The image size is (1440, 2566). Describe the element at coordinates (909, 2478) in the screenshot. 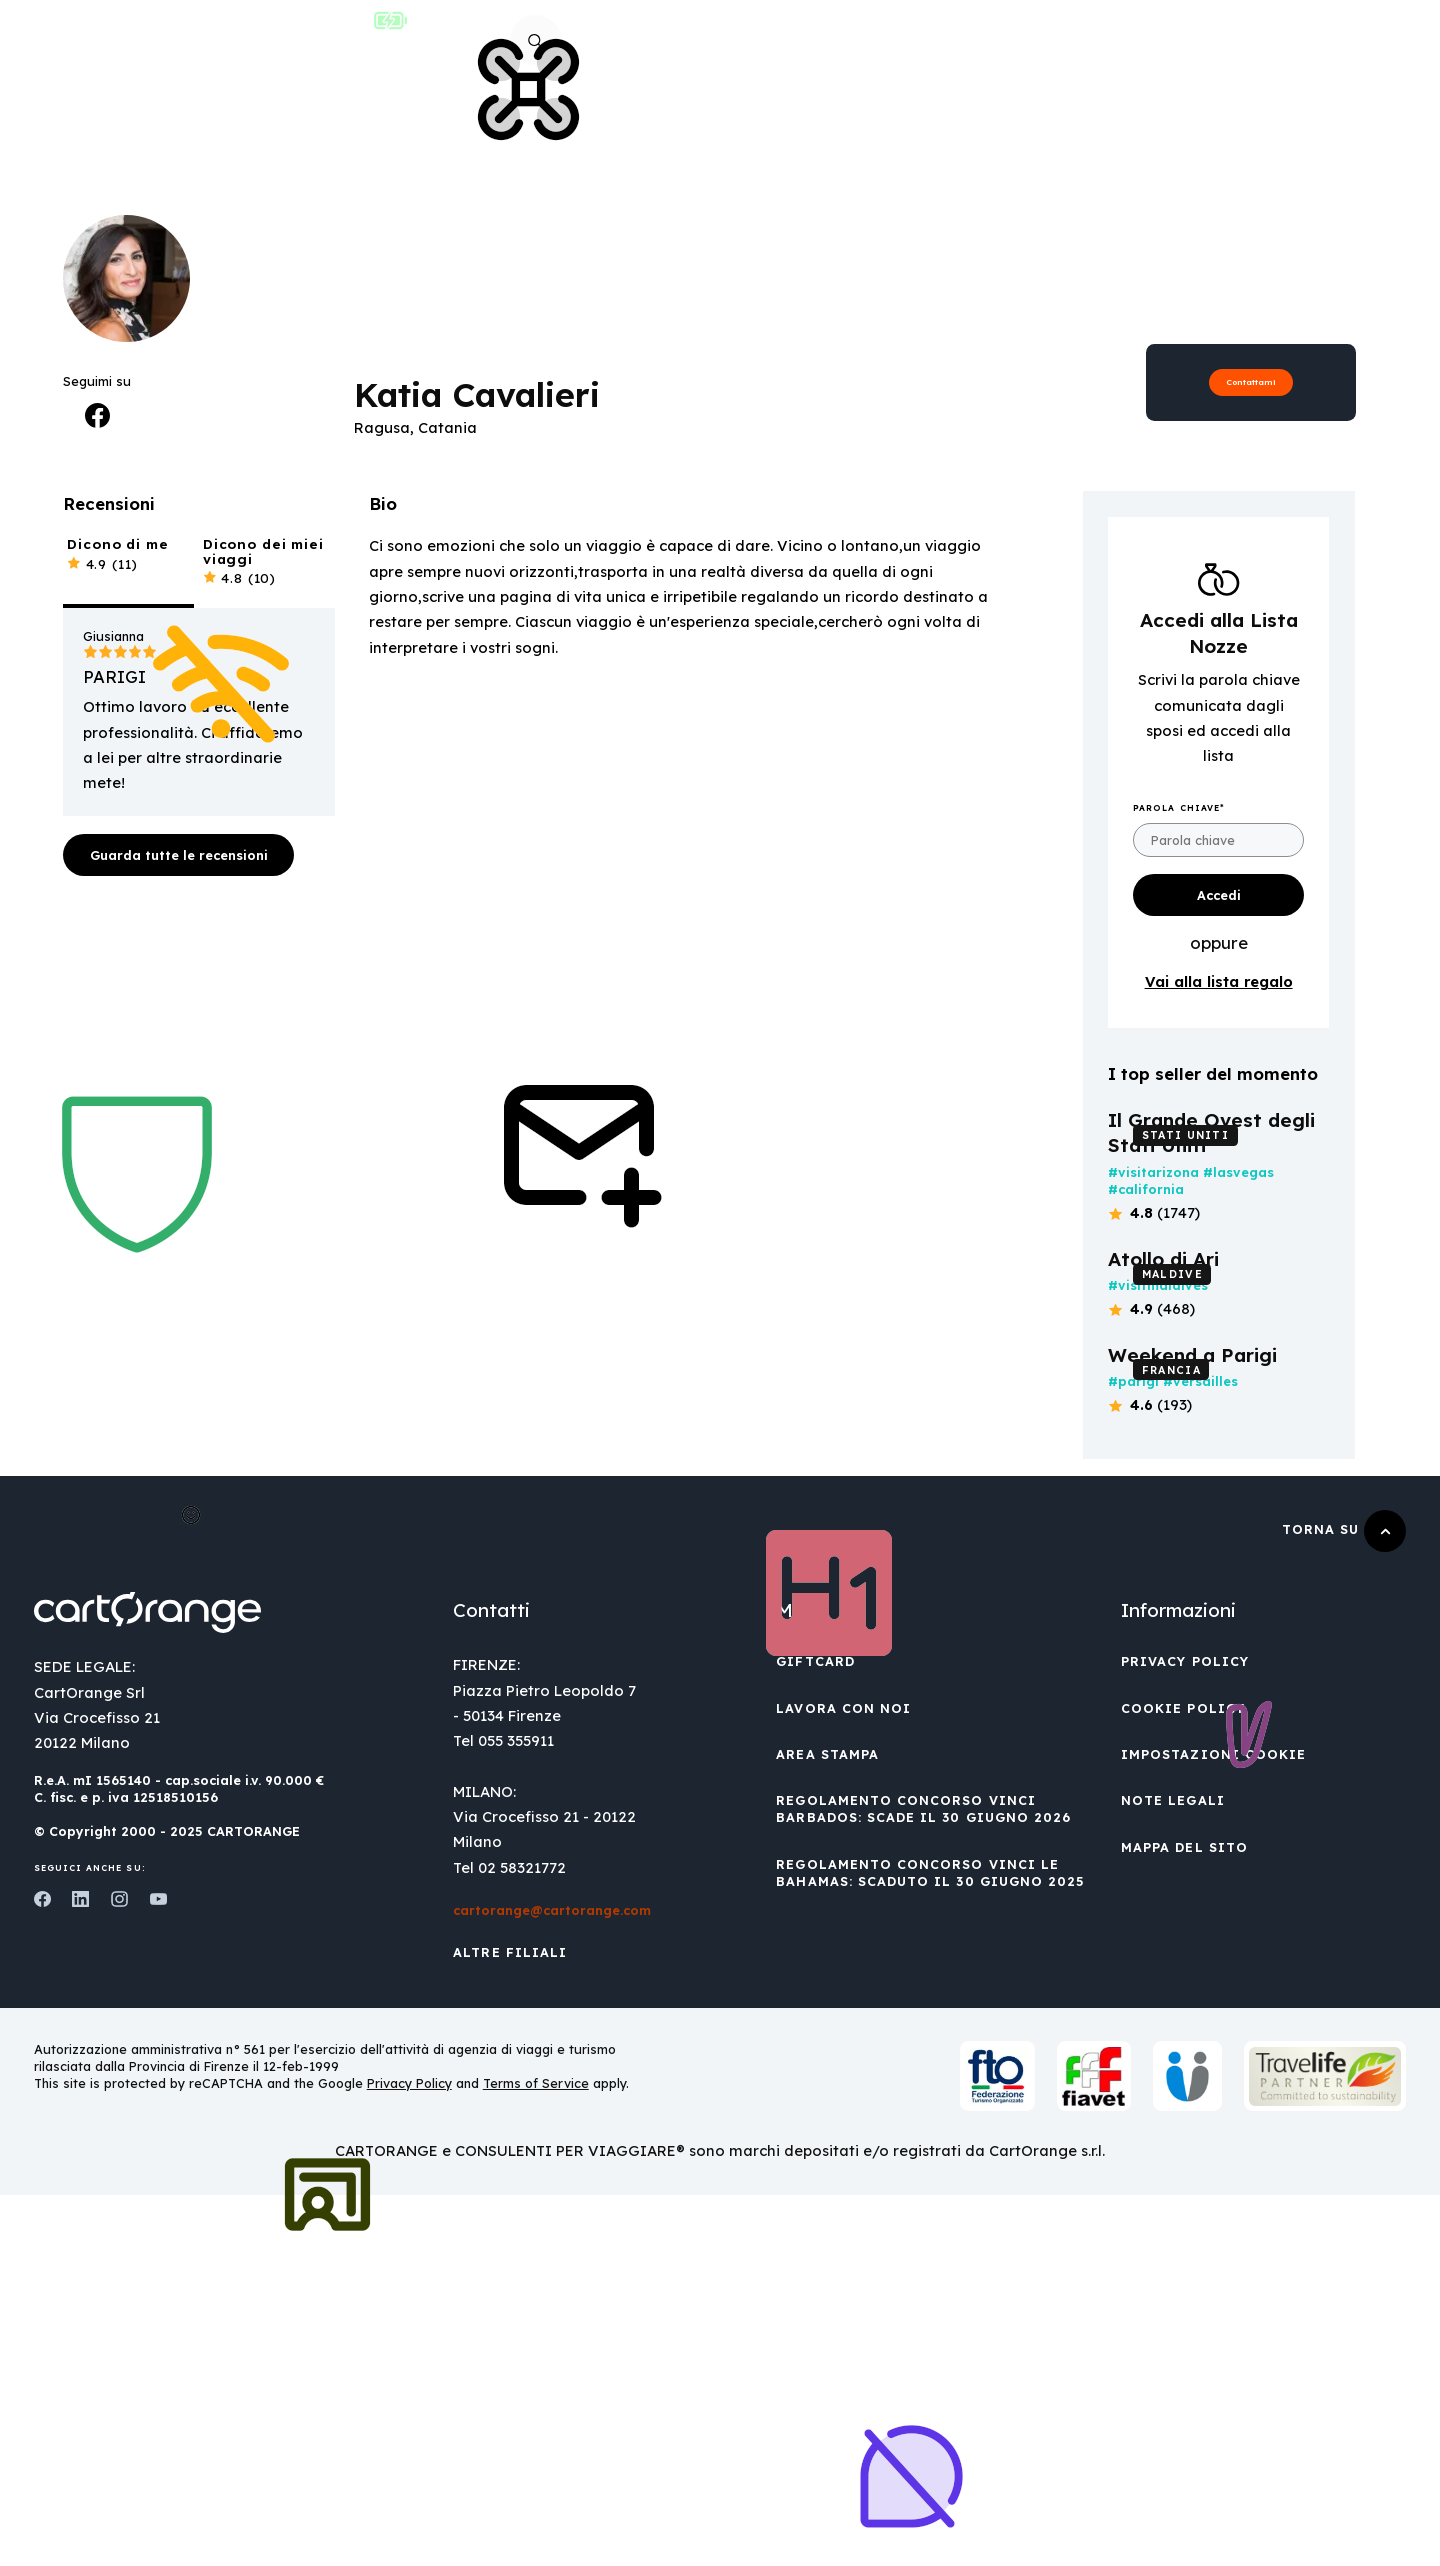

I see `mute or disable chat notifications` at that location.